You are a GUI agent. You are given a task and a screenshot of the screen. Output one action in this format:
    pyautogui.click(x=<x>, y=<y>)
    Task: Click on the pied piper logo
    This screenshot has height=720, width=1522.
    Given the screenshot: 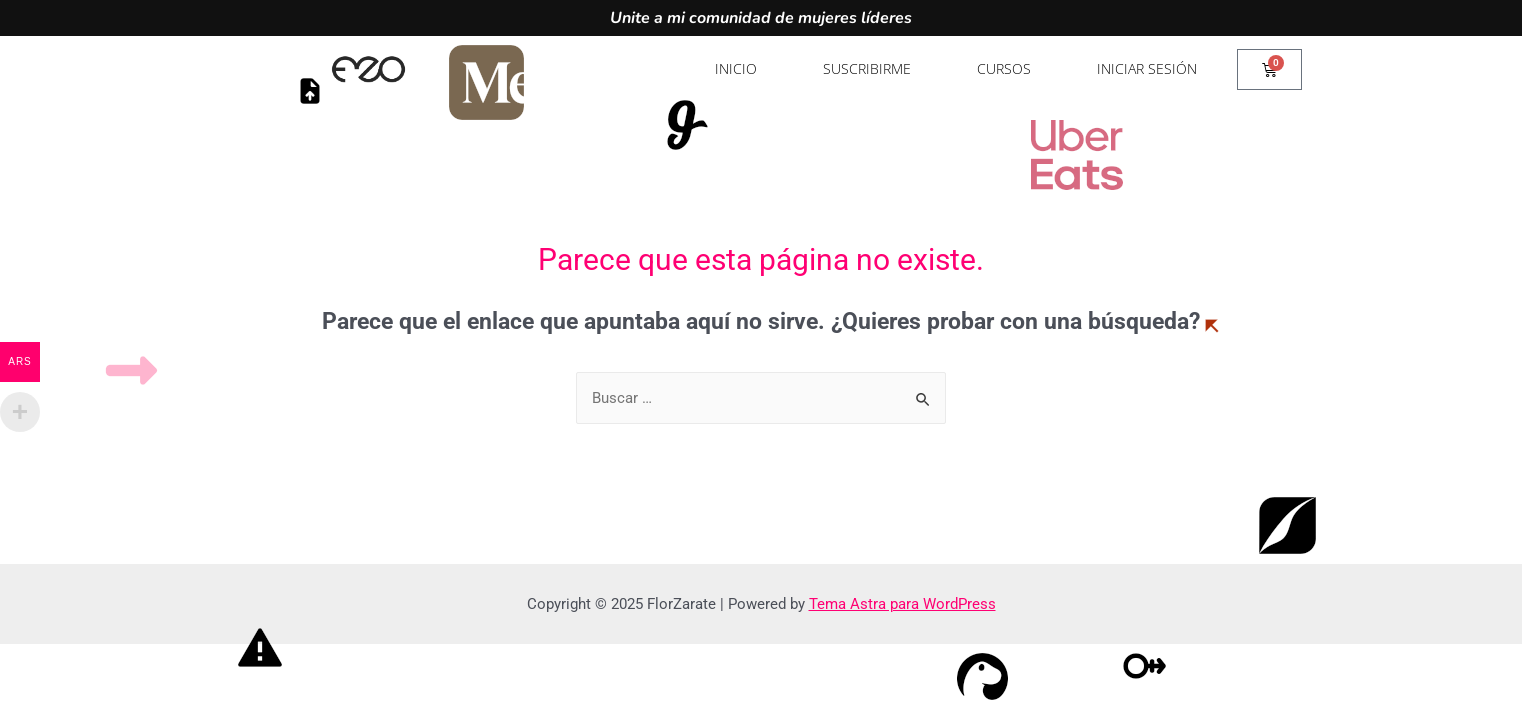 What is the action you would take?
    pyautogui.click(x=1287, y=525)
    